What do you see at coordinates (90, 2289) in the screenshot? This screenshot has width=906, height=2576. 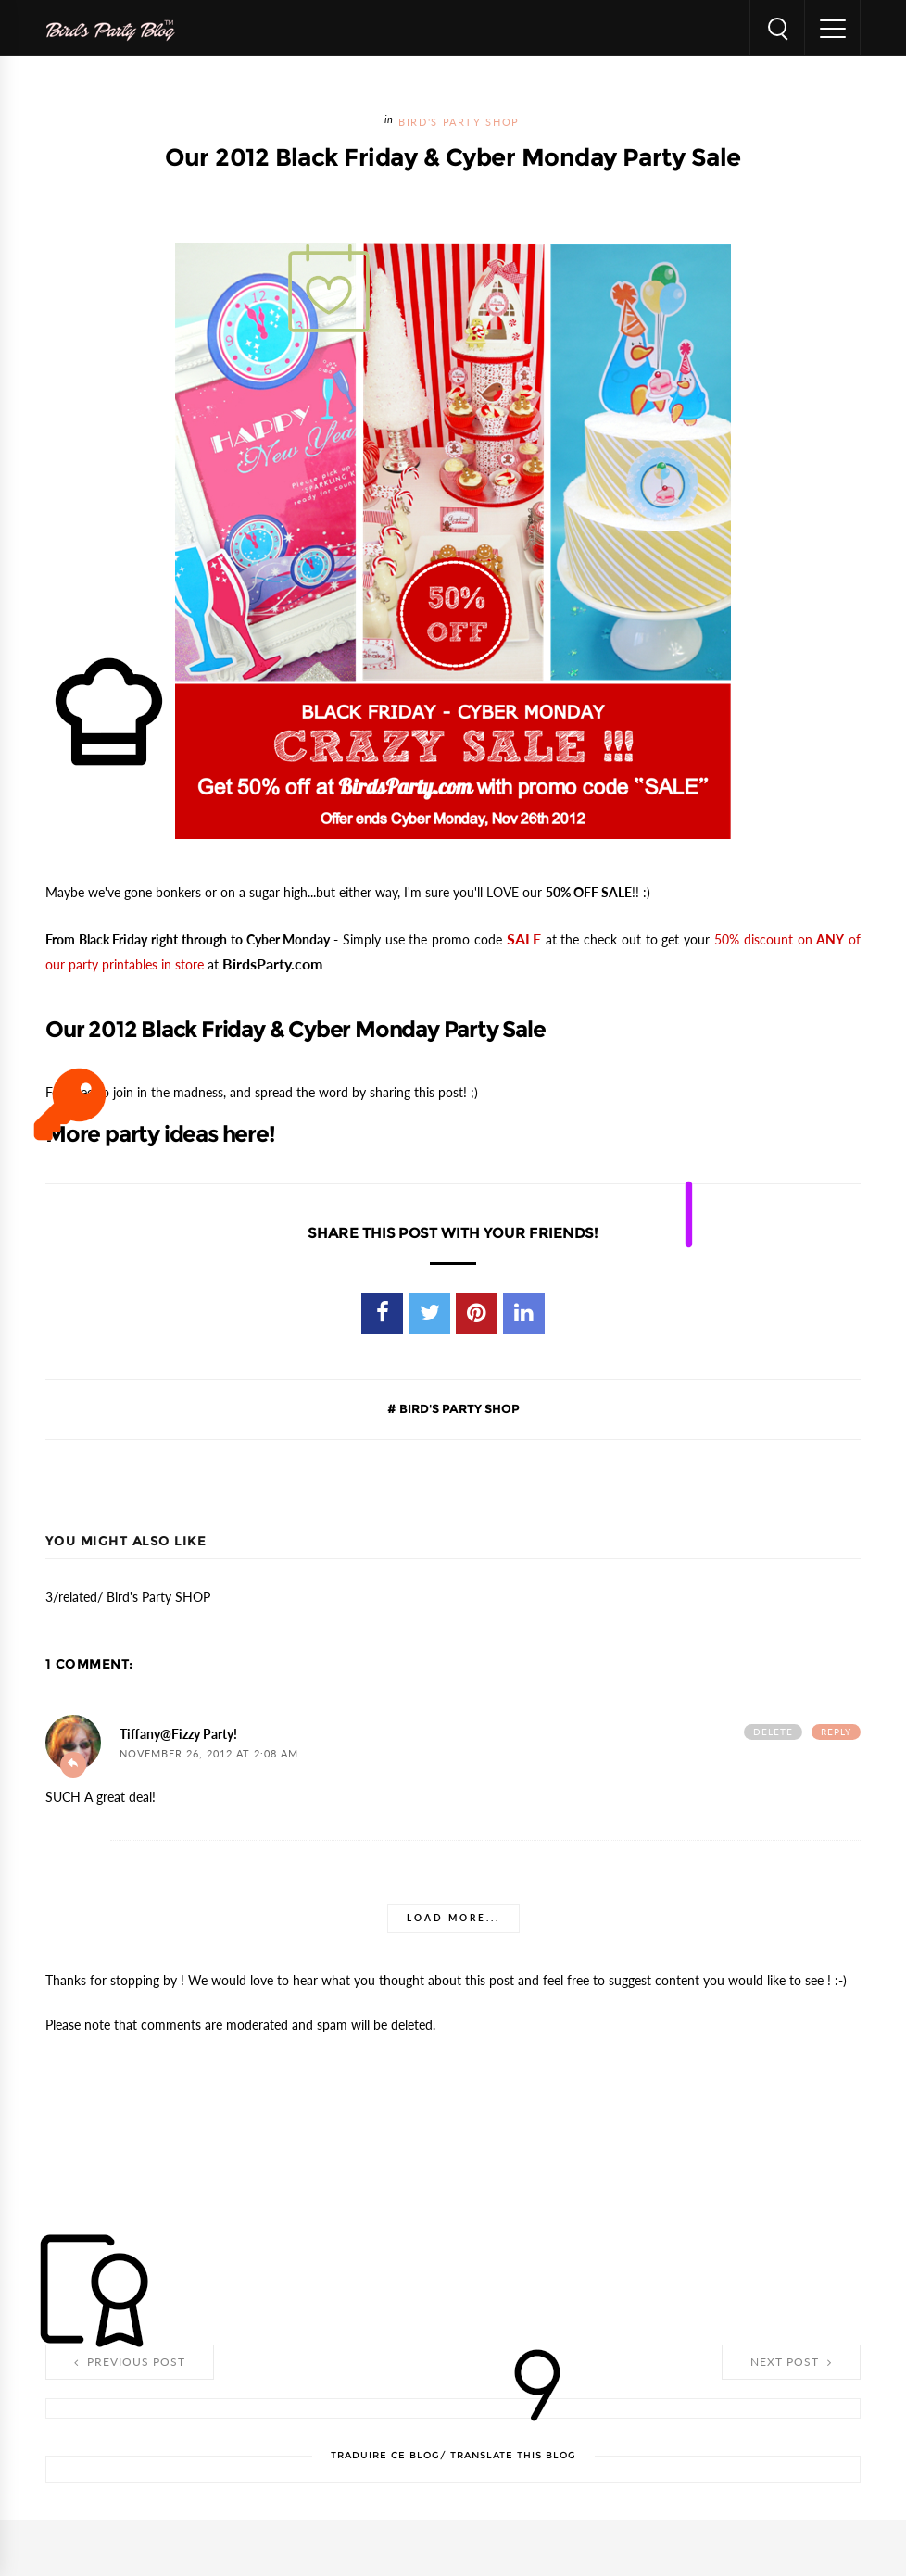 I see `view certified or verified document` at bounding box center [90, 2289].